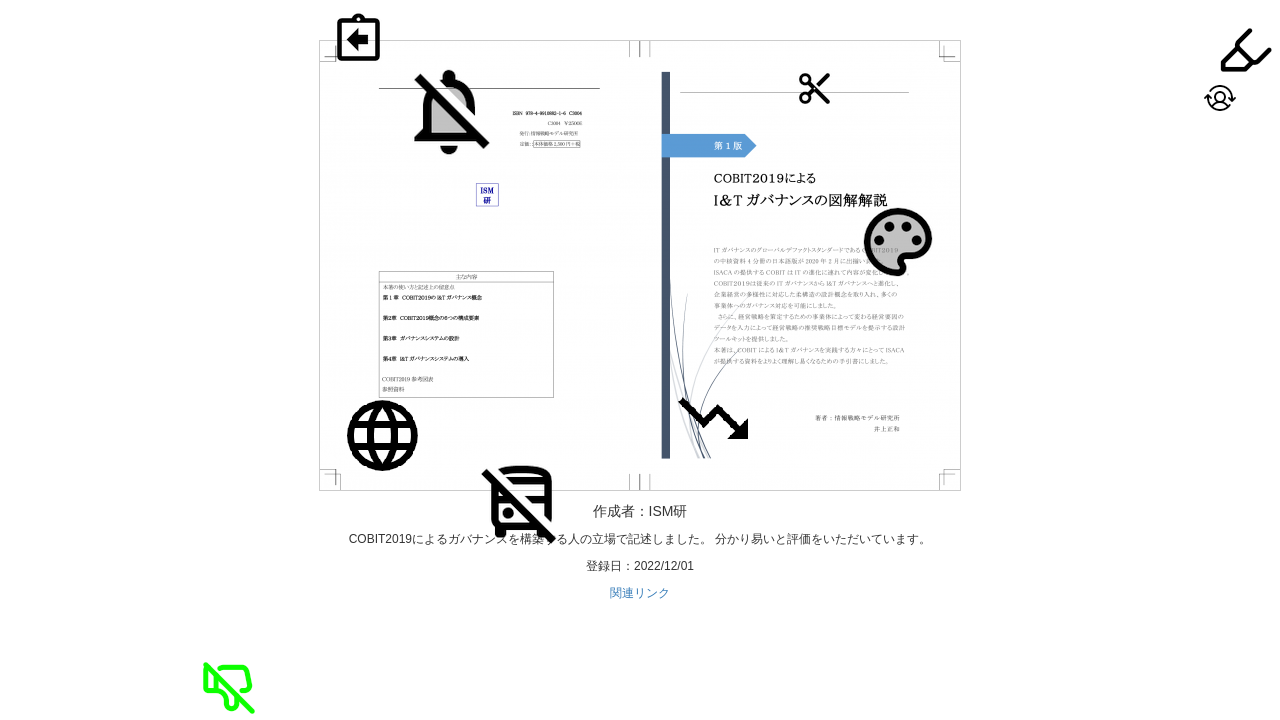 This screenshot has height=720, width=1280. What do you see at coordinates (521, 503) in the screenshot?
I see `no transfer available at this stop` at bounding box center [521, 503].